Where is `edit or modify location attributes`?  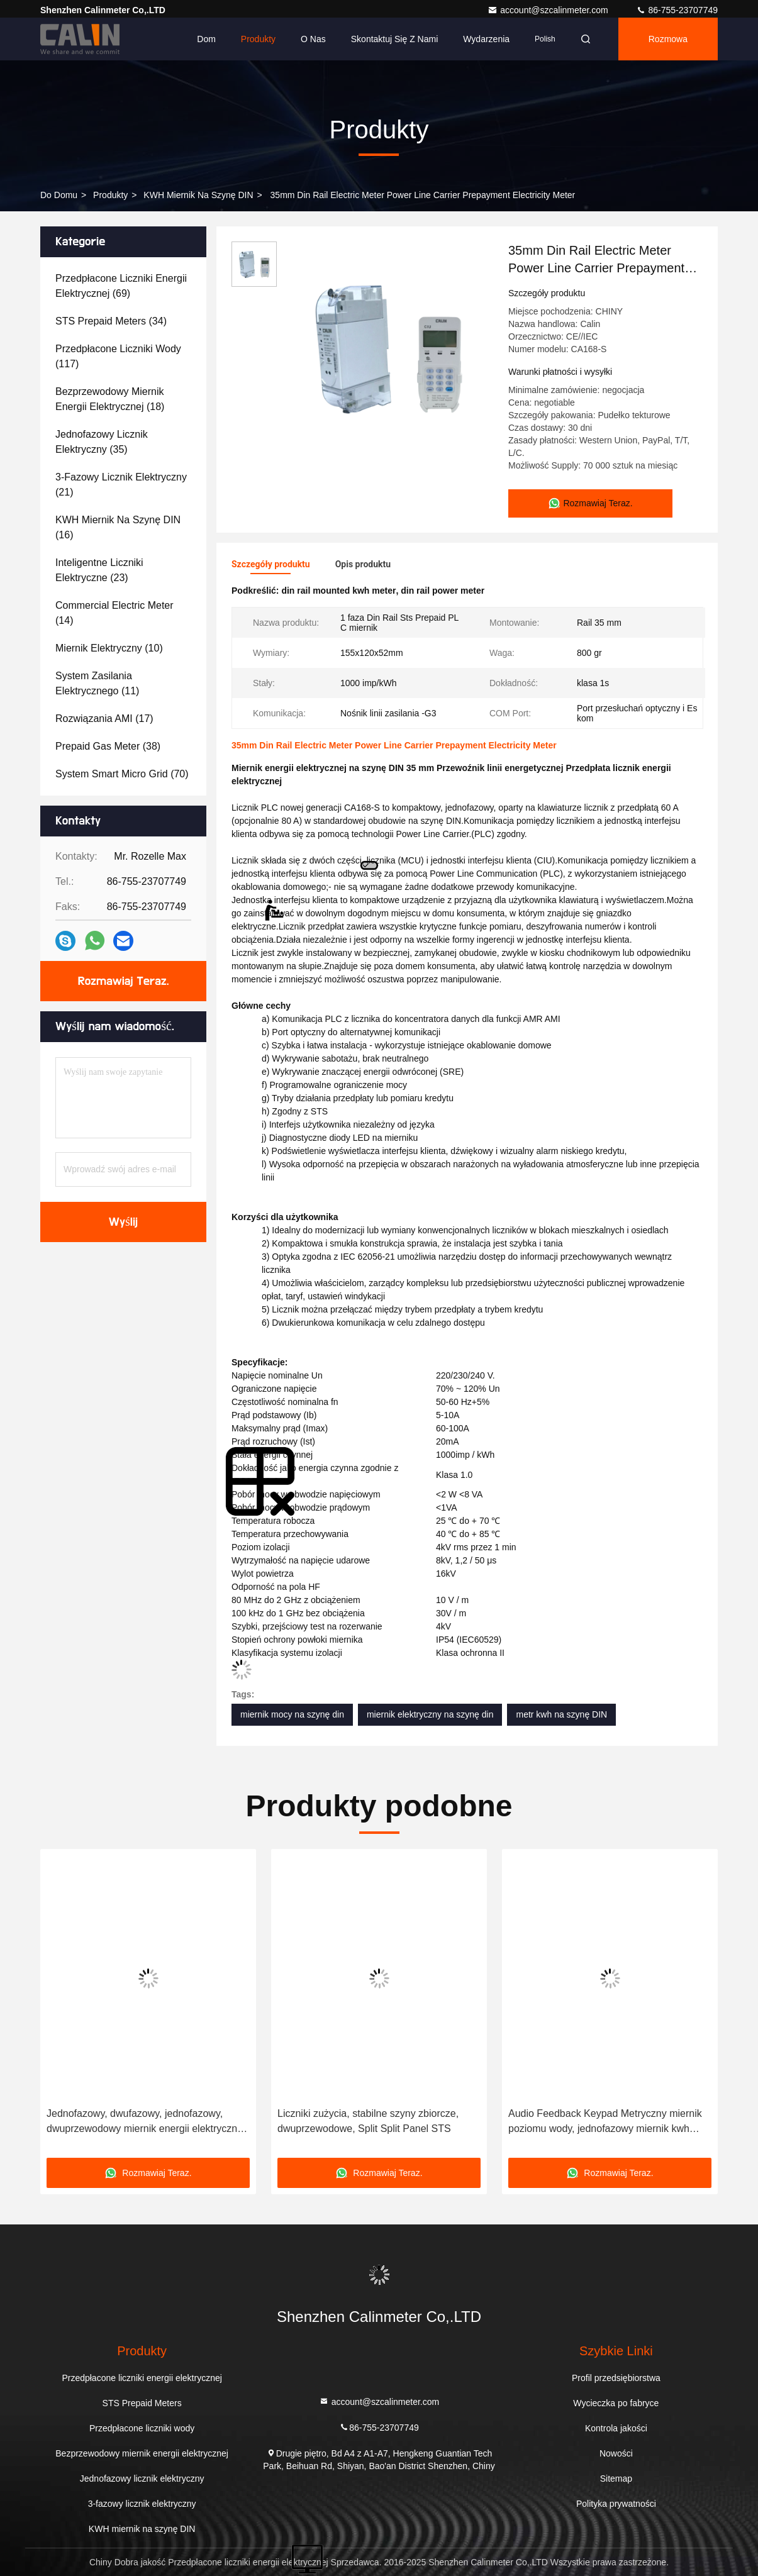
edit or modify location attributes is located at coordinates (369, 865).